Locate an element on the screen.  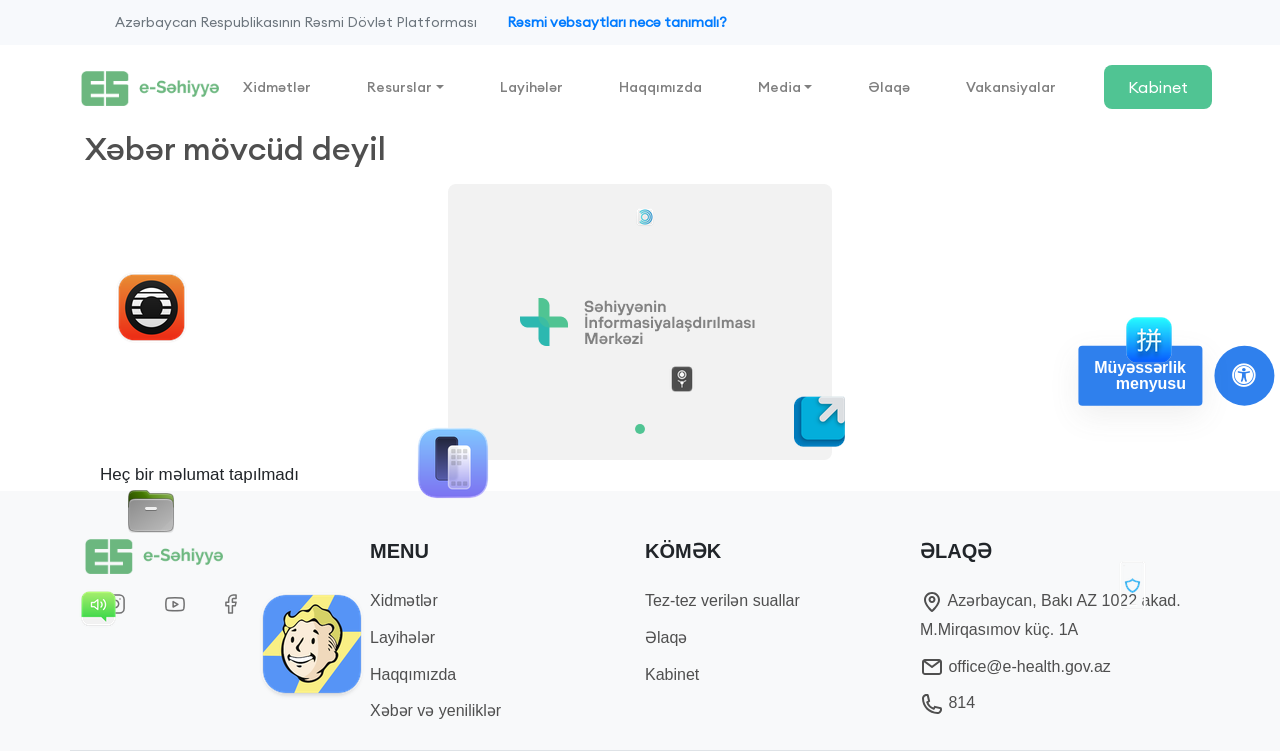
open alvr virtual reality streaming app is located at coordinates (645, 217).